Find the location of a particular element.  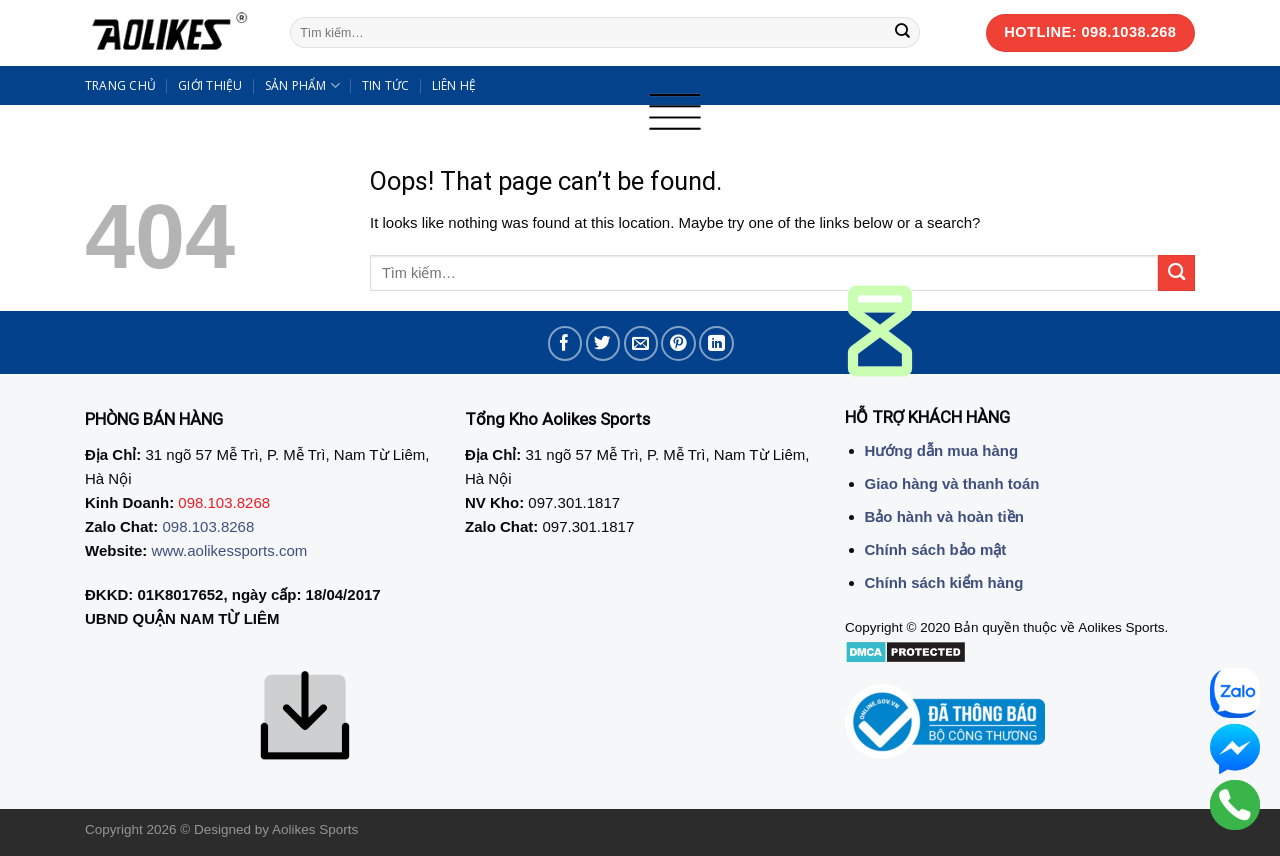

download a file to your device is located at coordinates (305, 719).